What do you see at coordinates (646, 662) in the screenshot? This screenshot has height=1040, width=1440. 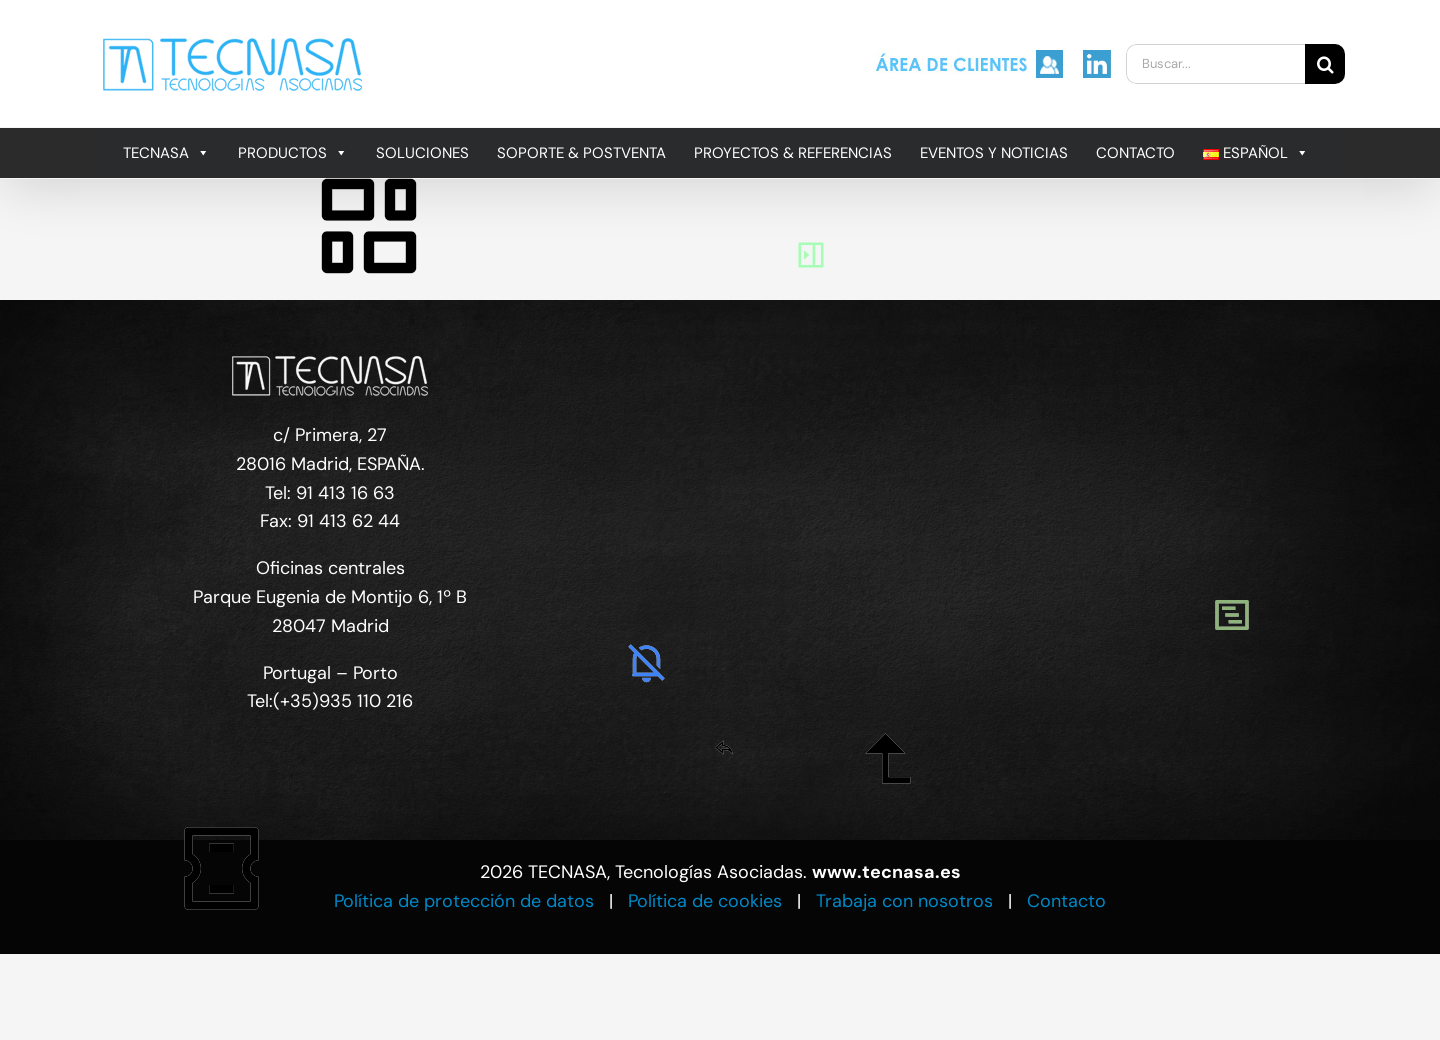 I see `mute notifications` at bounding box center [646, 662].